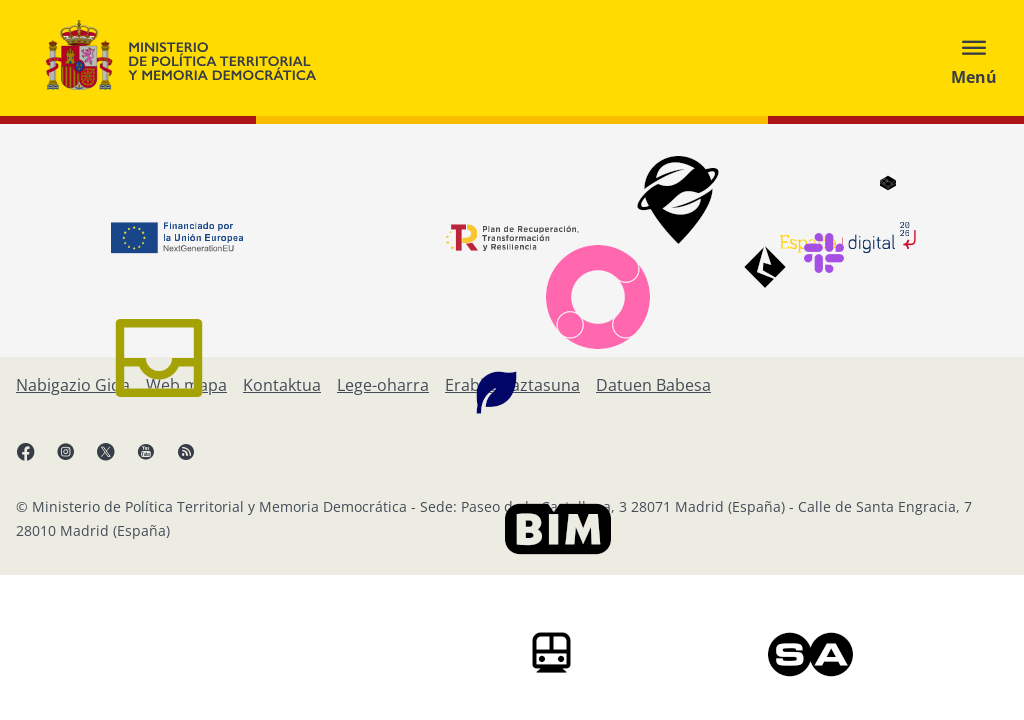 This screenshot has height=720, width=1024. Describe the element at coordinates (824, 253) in the screenshot. I see `open Slack messaging app` at that location.